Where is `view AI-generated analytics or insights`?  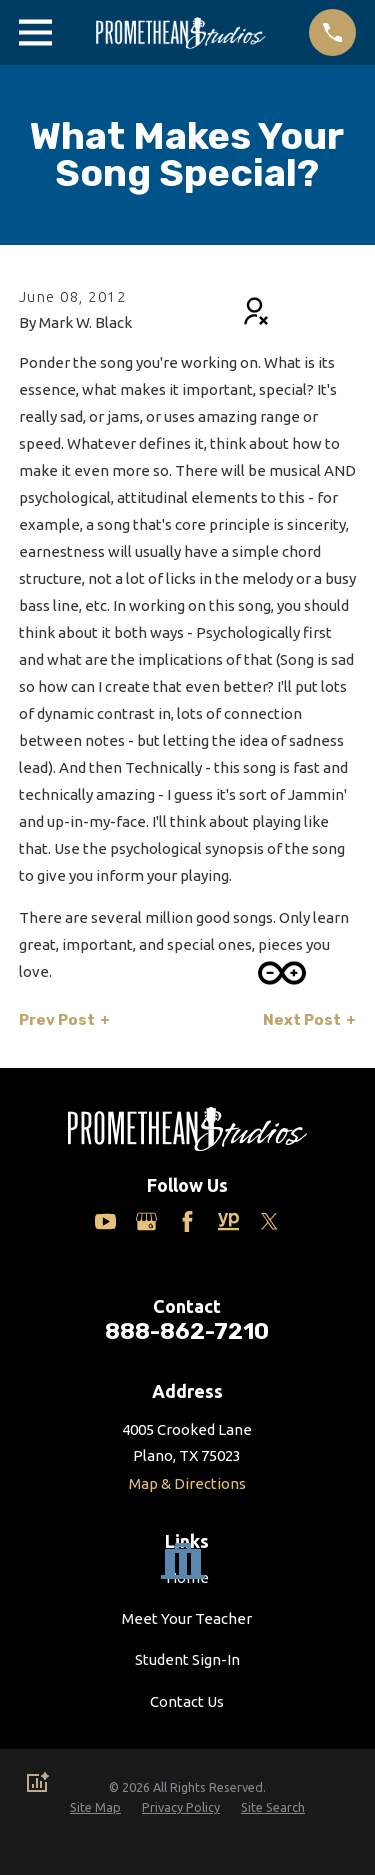 view AI-generated analytics or insights is located at coordinates (37, 1783).